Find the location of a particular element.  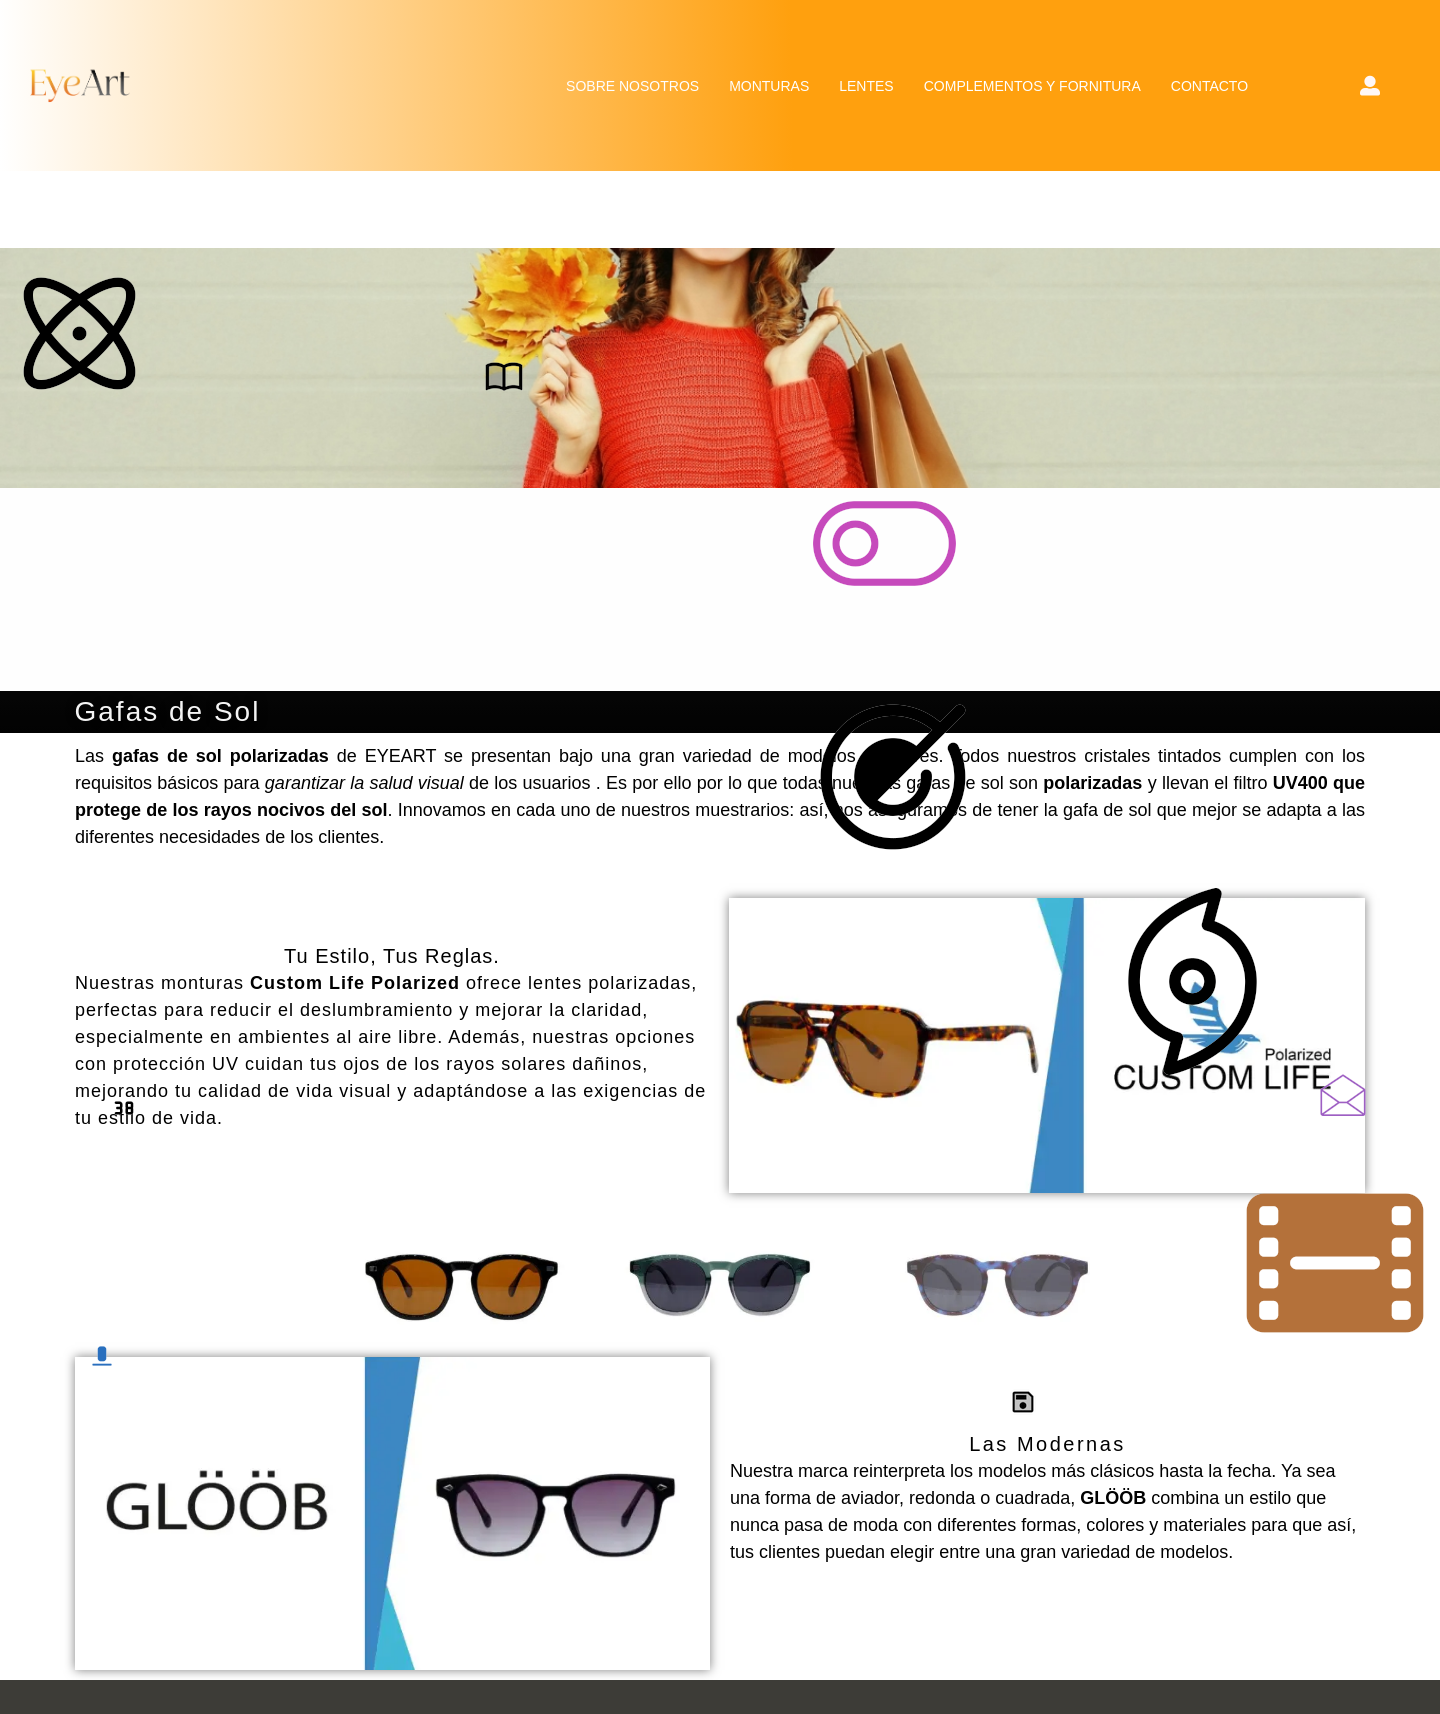

indicates hurricane or tropical storm warning is located at coordinates (1192, 981).